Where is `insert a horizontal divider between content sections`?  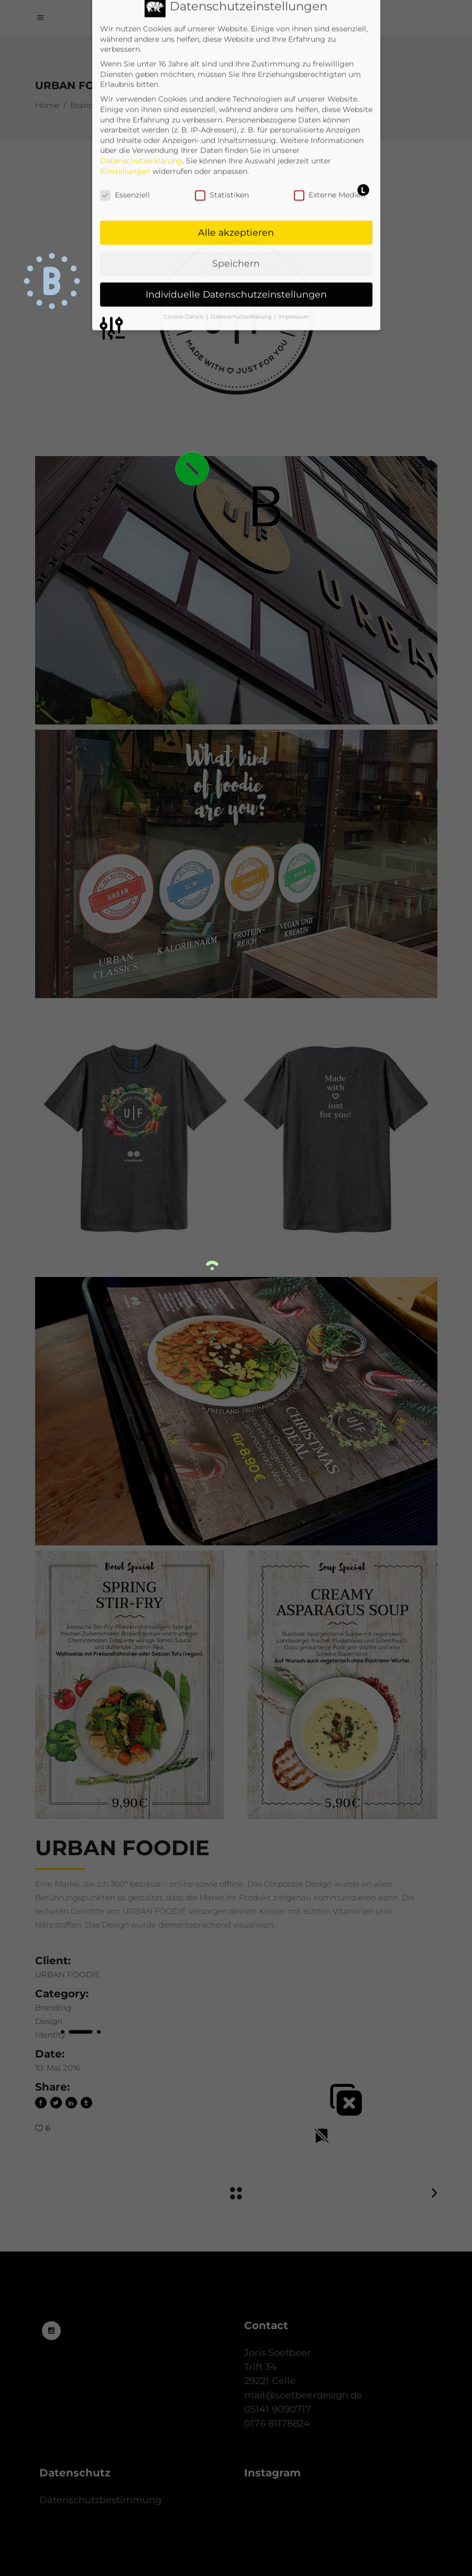
insert a horizontal divider between content sections is located at coordinates (81, 2032).